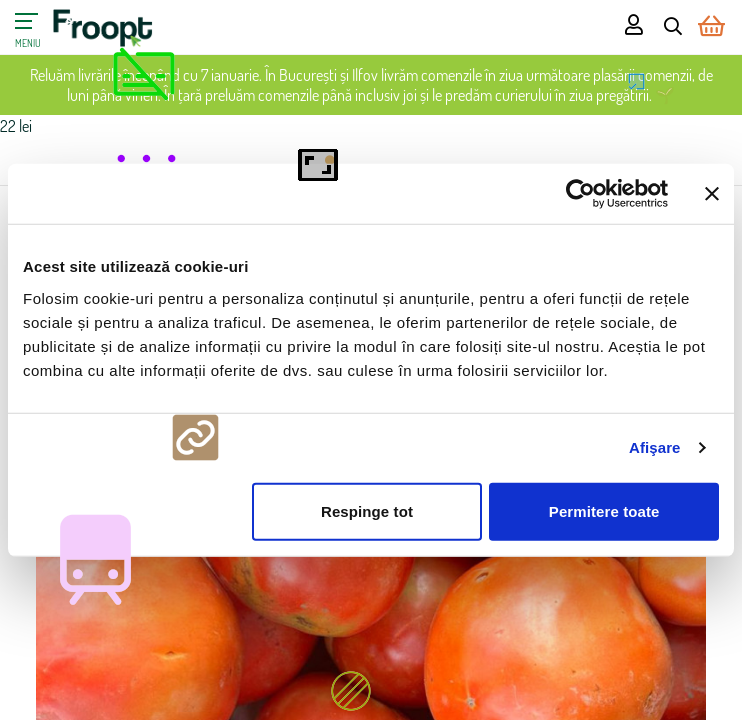  What do you see at coordinates (636, 81) in the screenshot?
I see `mark task as complete` at bounding box center [636, 81].